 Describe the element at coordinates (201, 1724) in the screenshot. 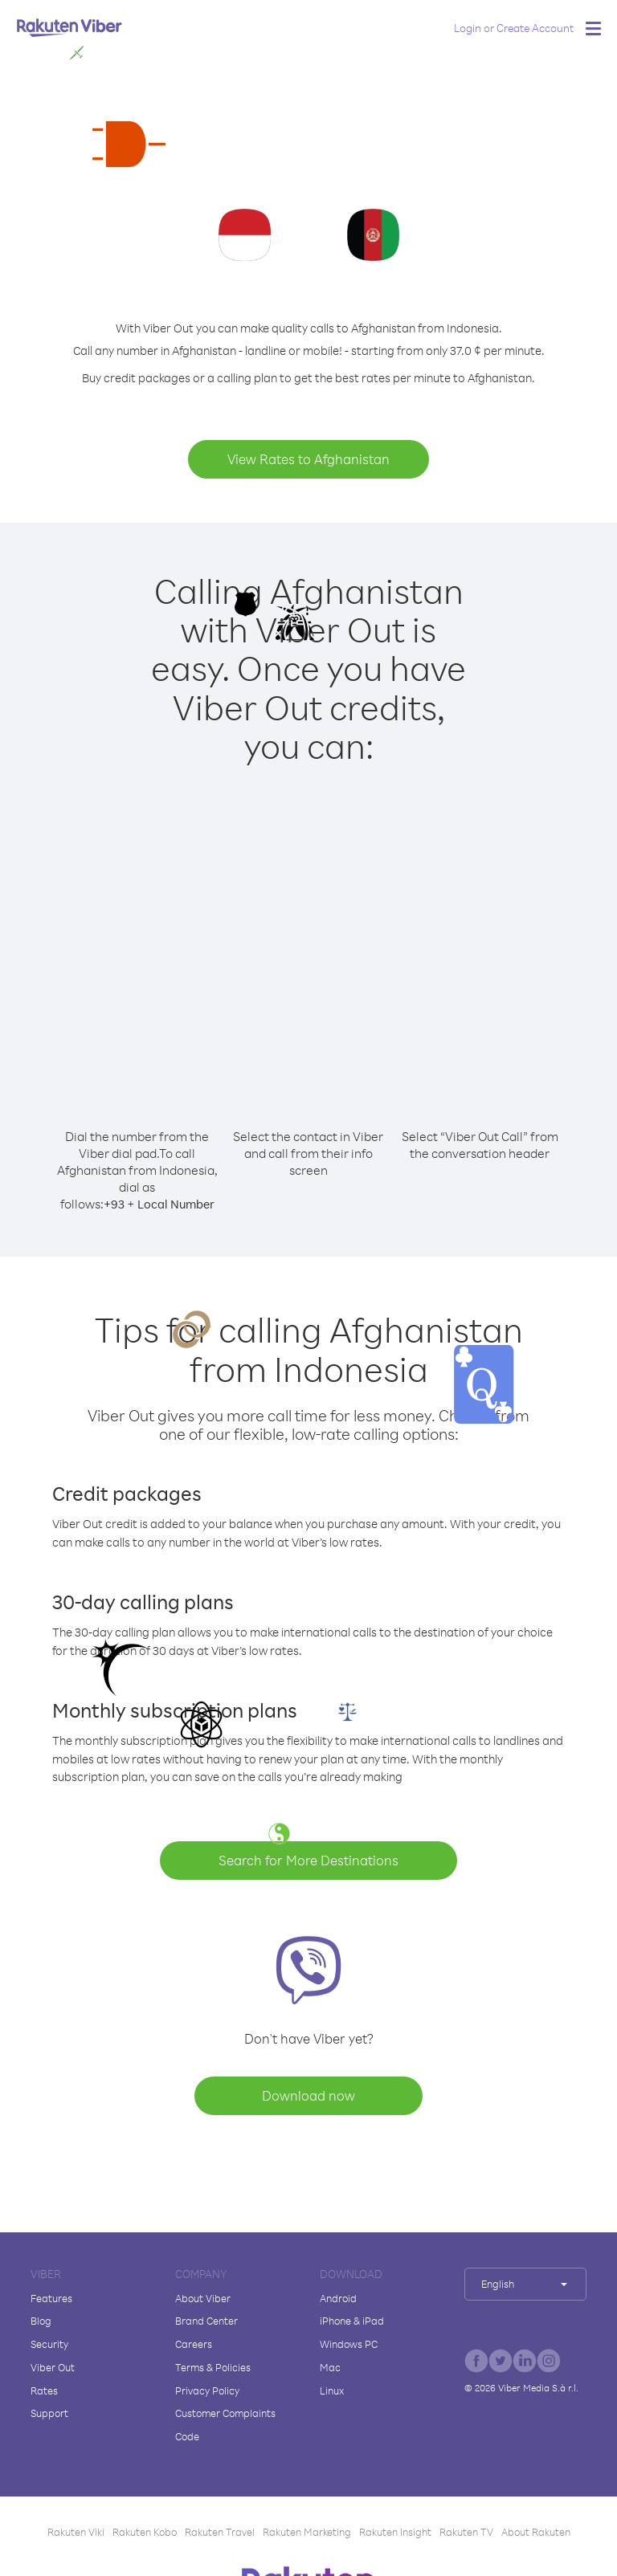

I see `access materials science or chemistry resources` at that location.